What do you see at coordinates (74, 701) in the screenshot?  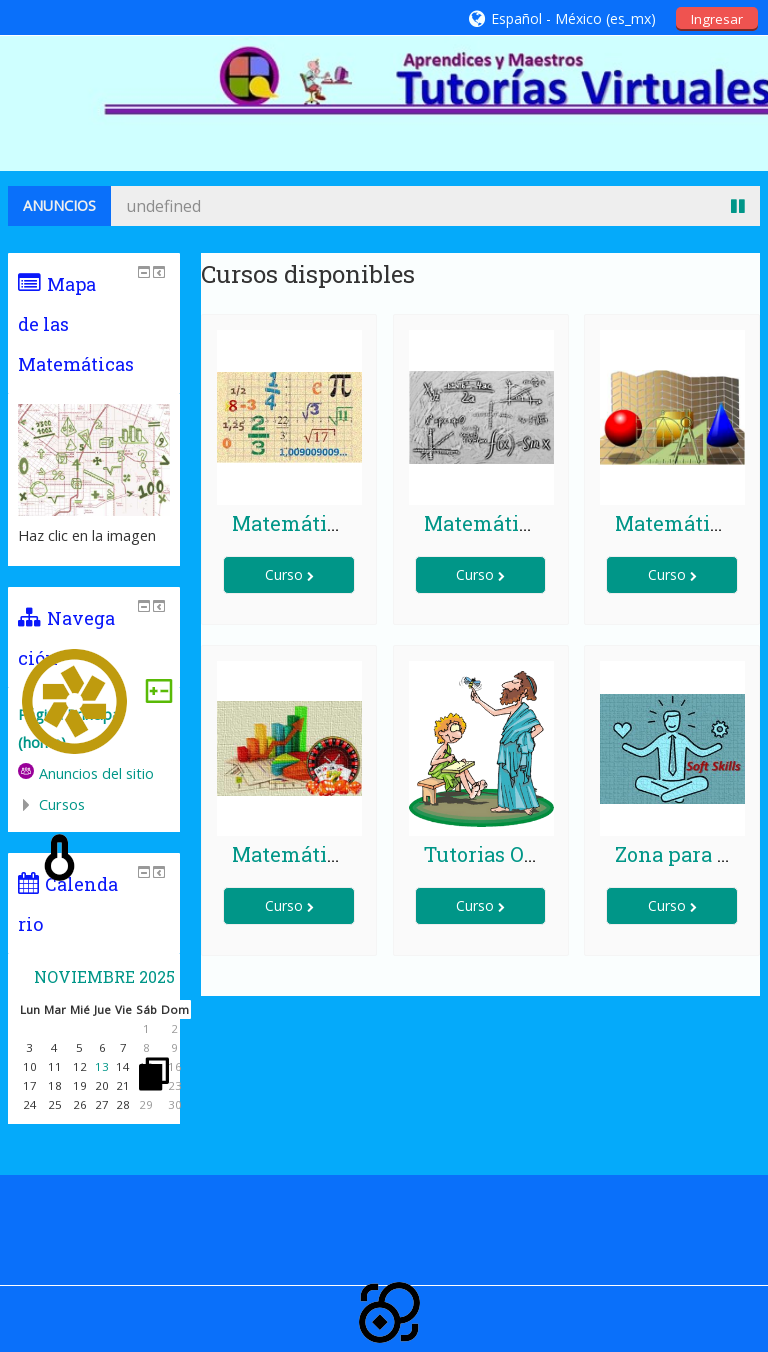 I see `open Pivotal Tracker app` at bounding box center [74, 701].